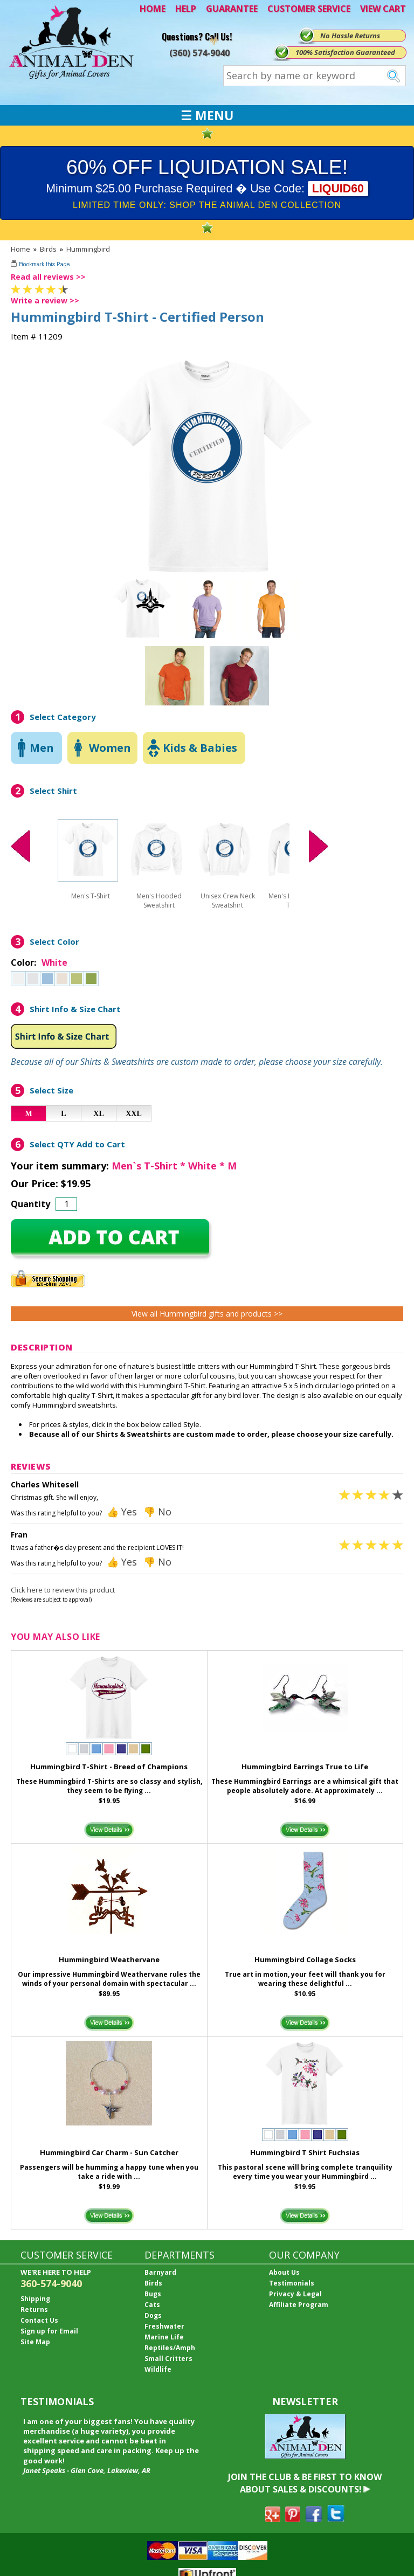 This screenshot has width=414, height=2576. Describe the element at coordinates (150, 600) in the screenshot. I see `galactic senate logo from star wars` at that location.